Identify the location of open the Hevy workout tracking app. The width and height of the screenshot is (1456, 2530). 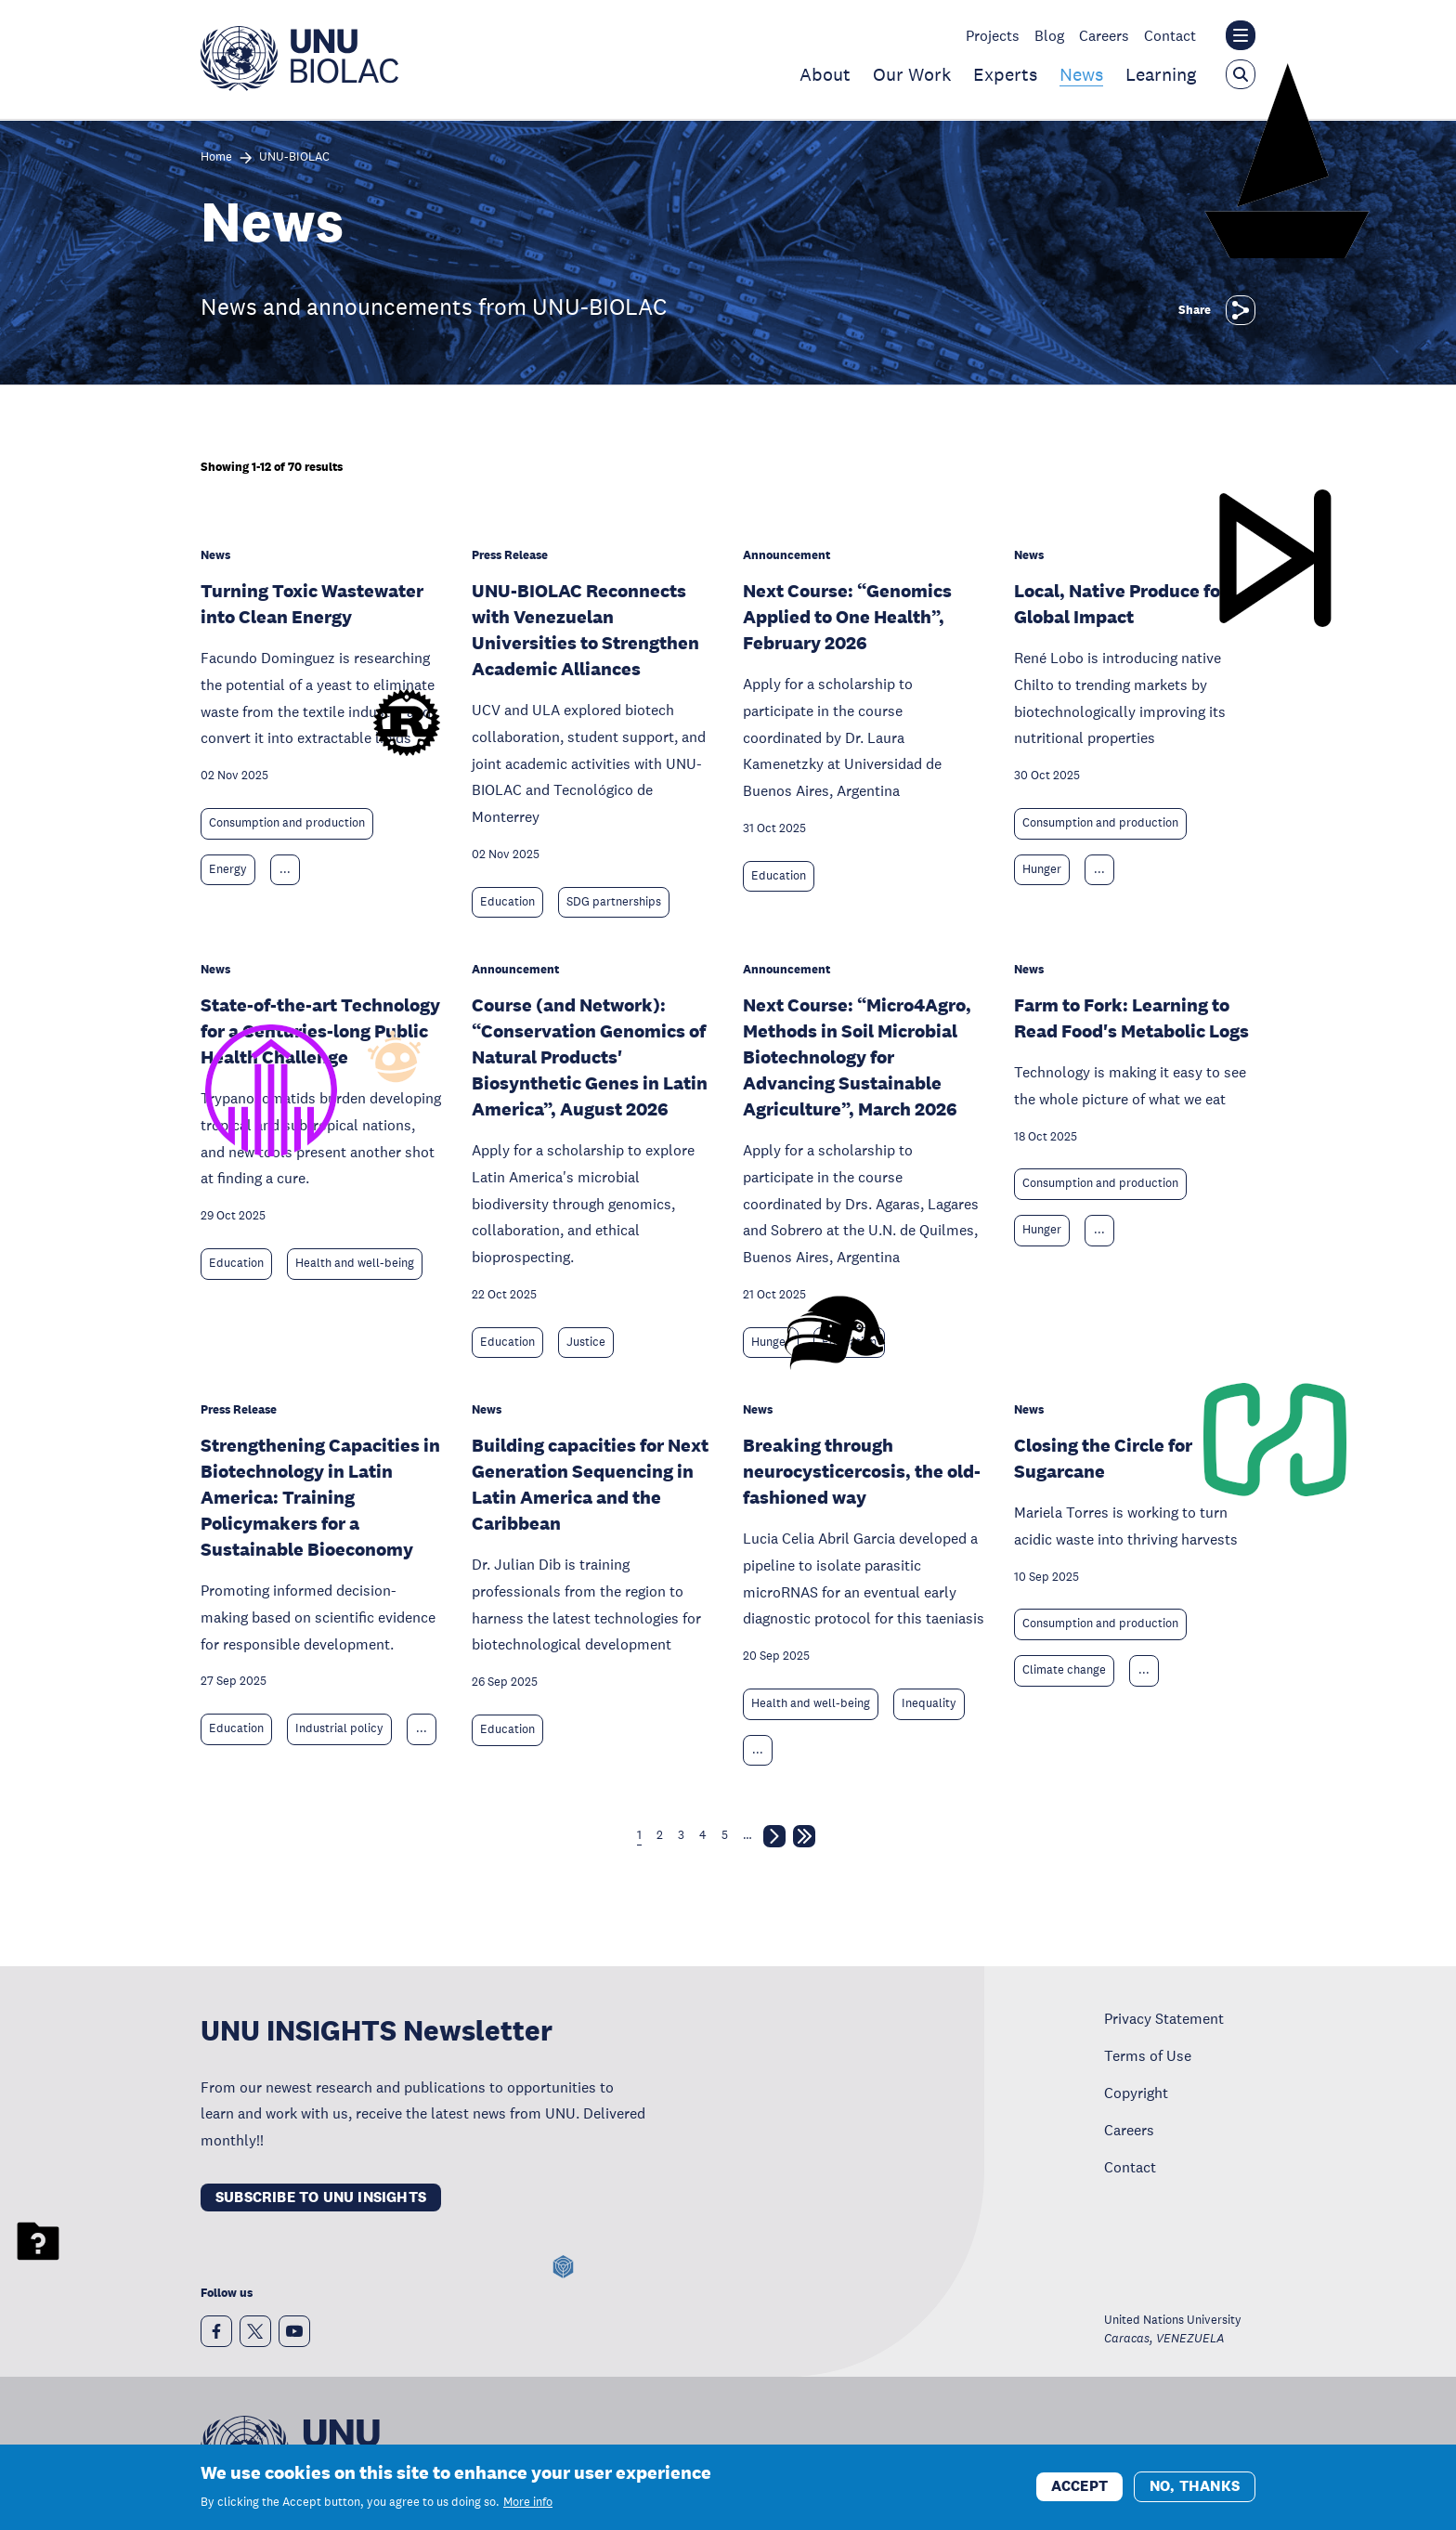
(1275, 1440).